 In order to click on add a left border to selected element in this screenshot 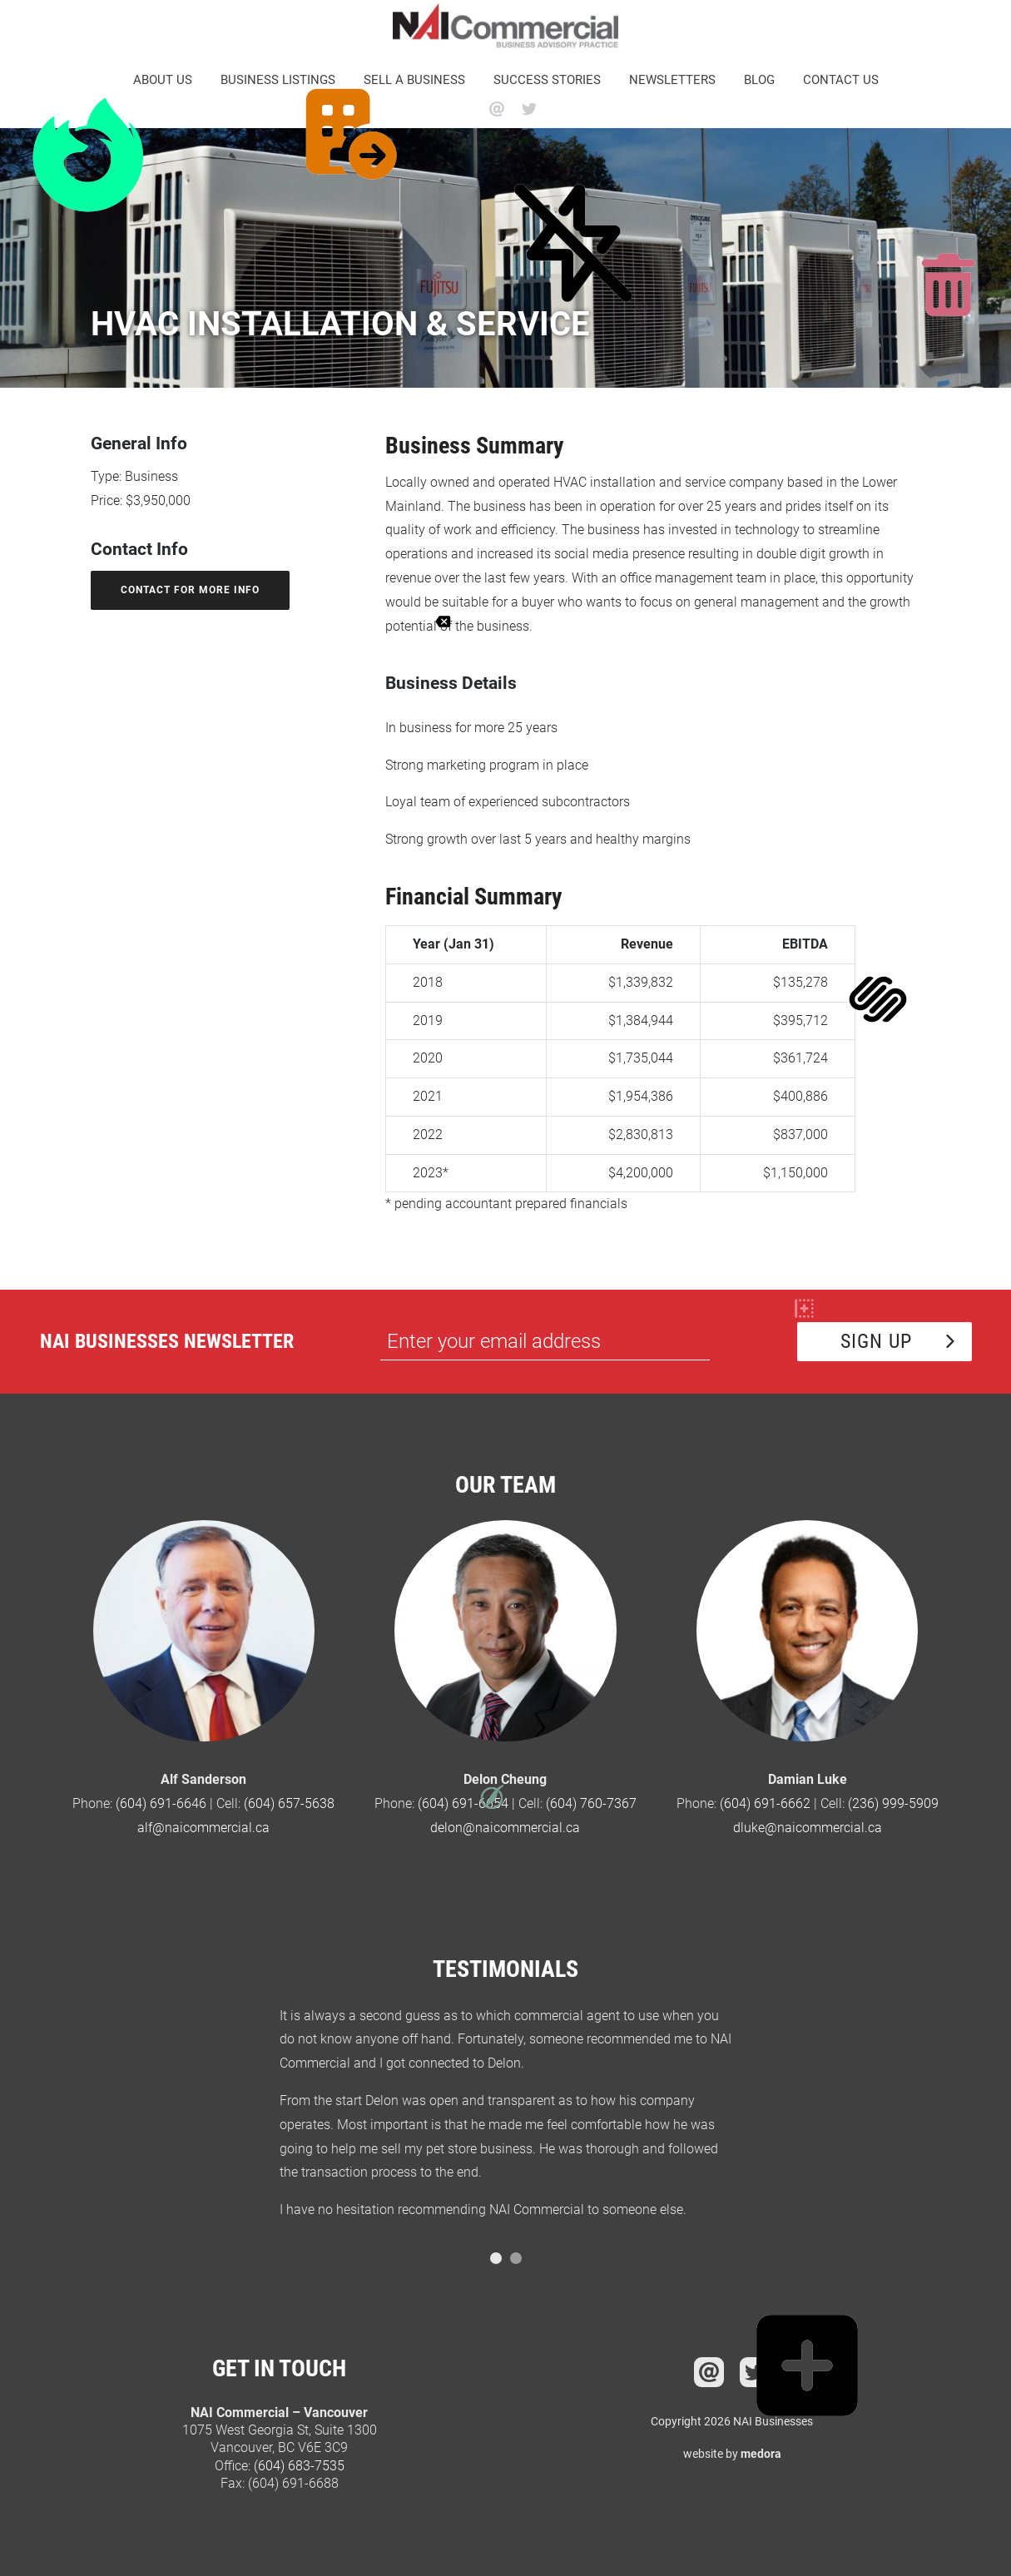, I will do `click(804, 1308)`.